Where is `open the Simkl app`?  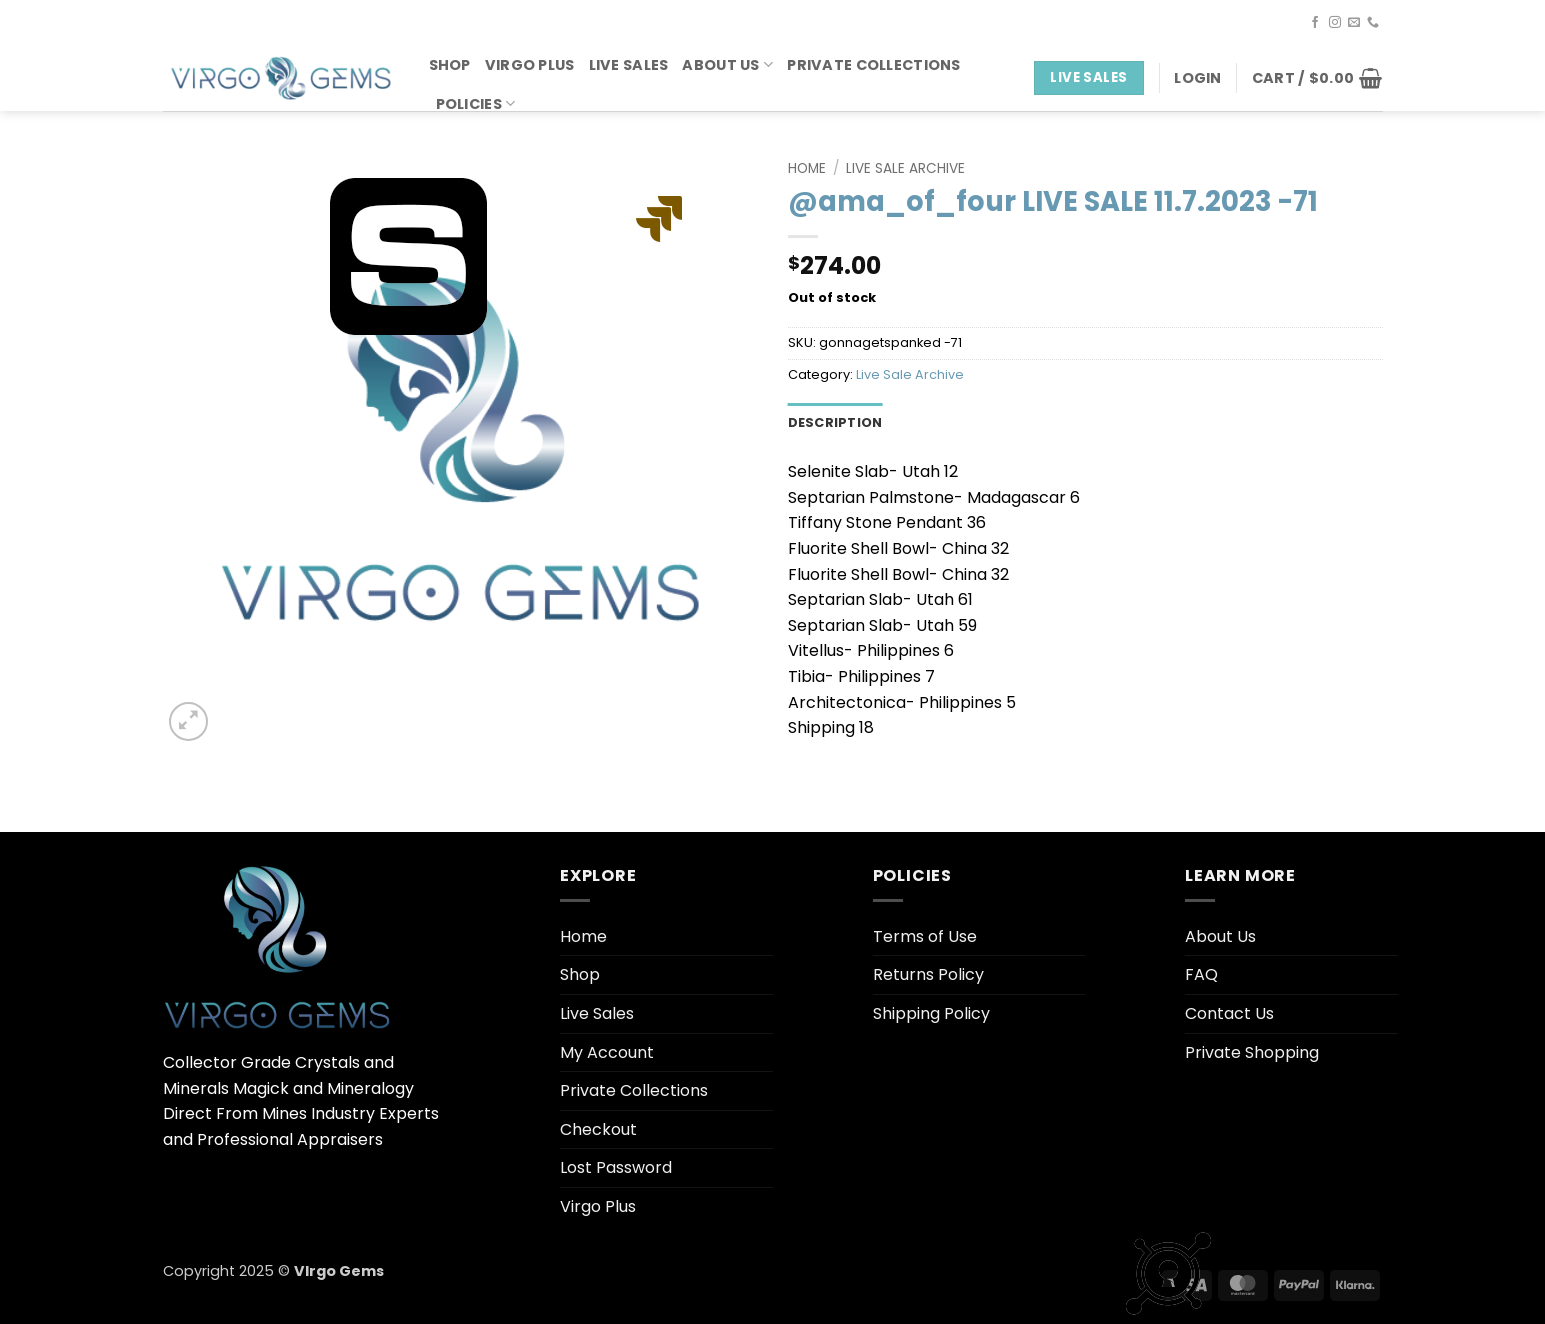 open the Simkl app is located at coordinates (408, 256).